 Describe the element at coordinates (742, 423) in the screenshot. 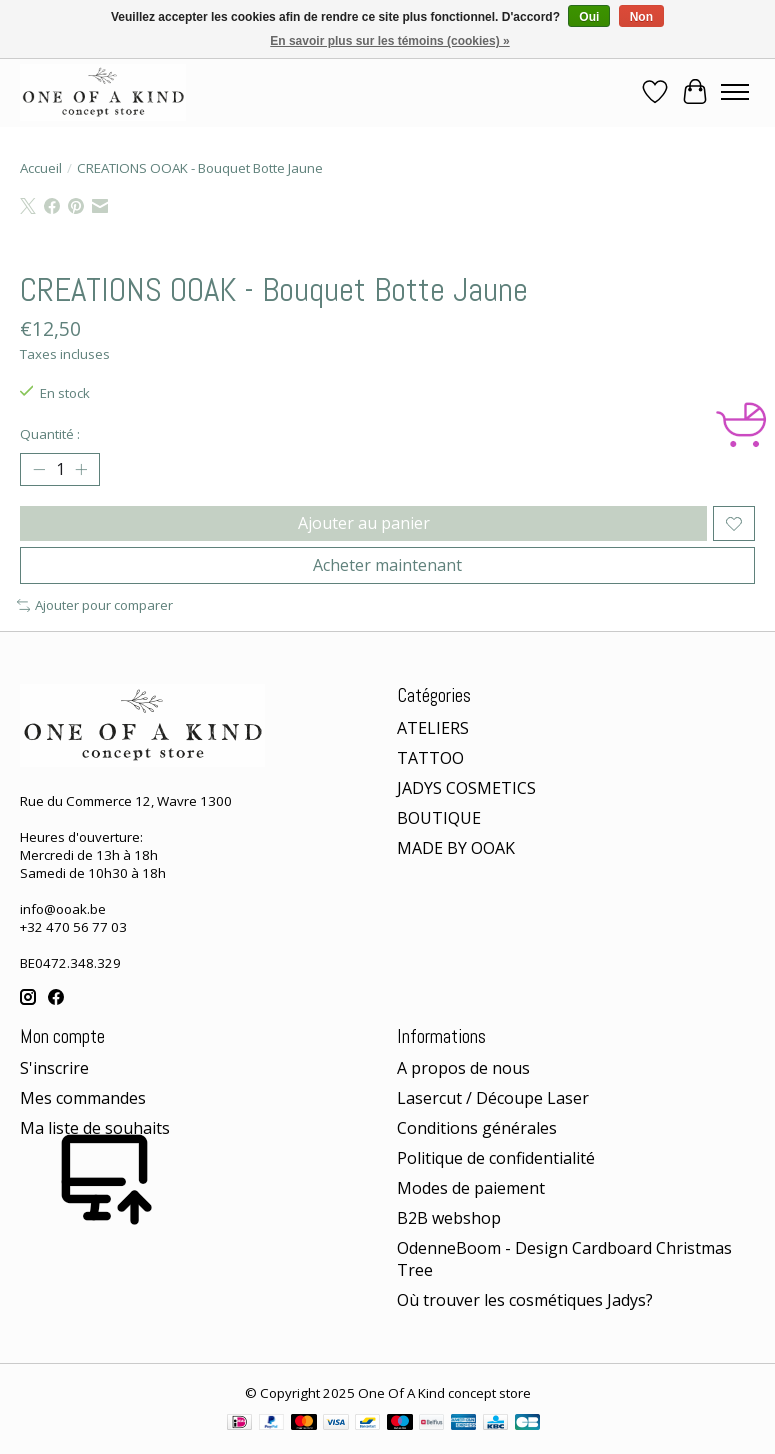

I see `access baby or parenting-related features` at that location.